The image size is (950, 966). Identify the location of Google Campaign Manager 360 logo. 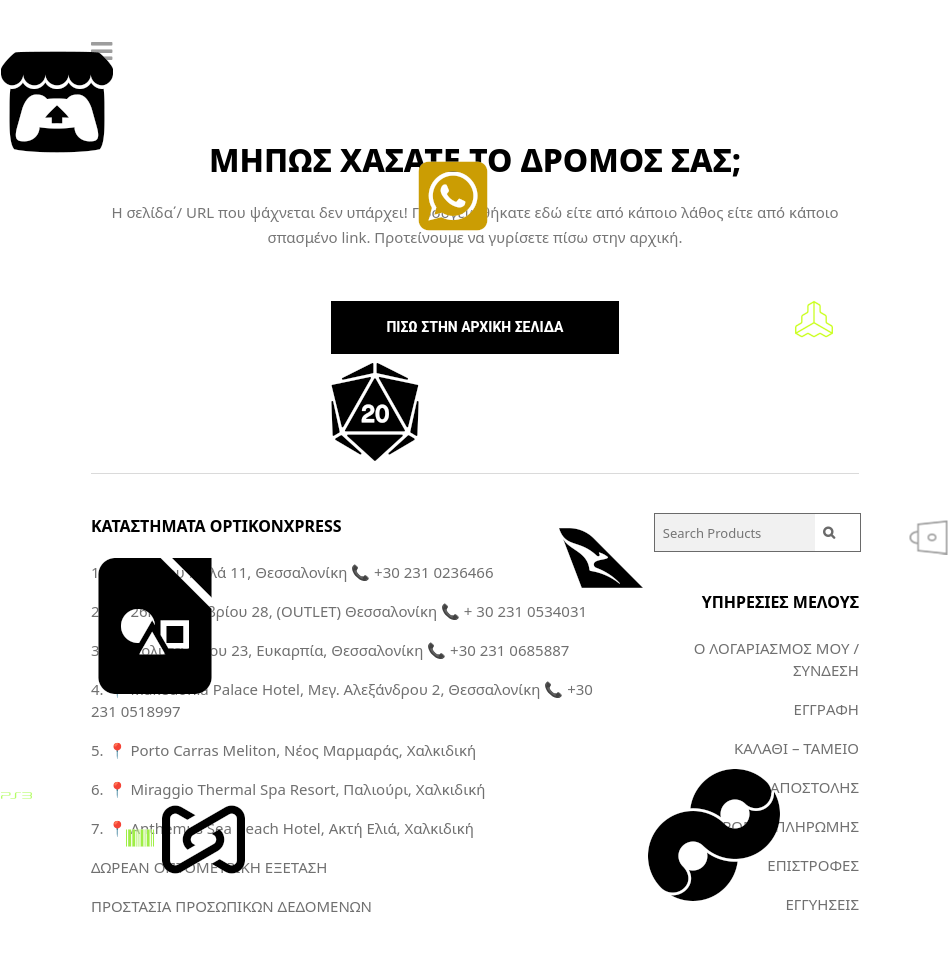
(714, 835).